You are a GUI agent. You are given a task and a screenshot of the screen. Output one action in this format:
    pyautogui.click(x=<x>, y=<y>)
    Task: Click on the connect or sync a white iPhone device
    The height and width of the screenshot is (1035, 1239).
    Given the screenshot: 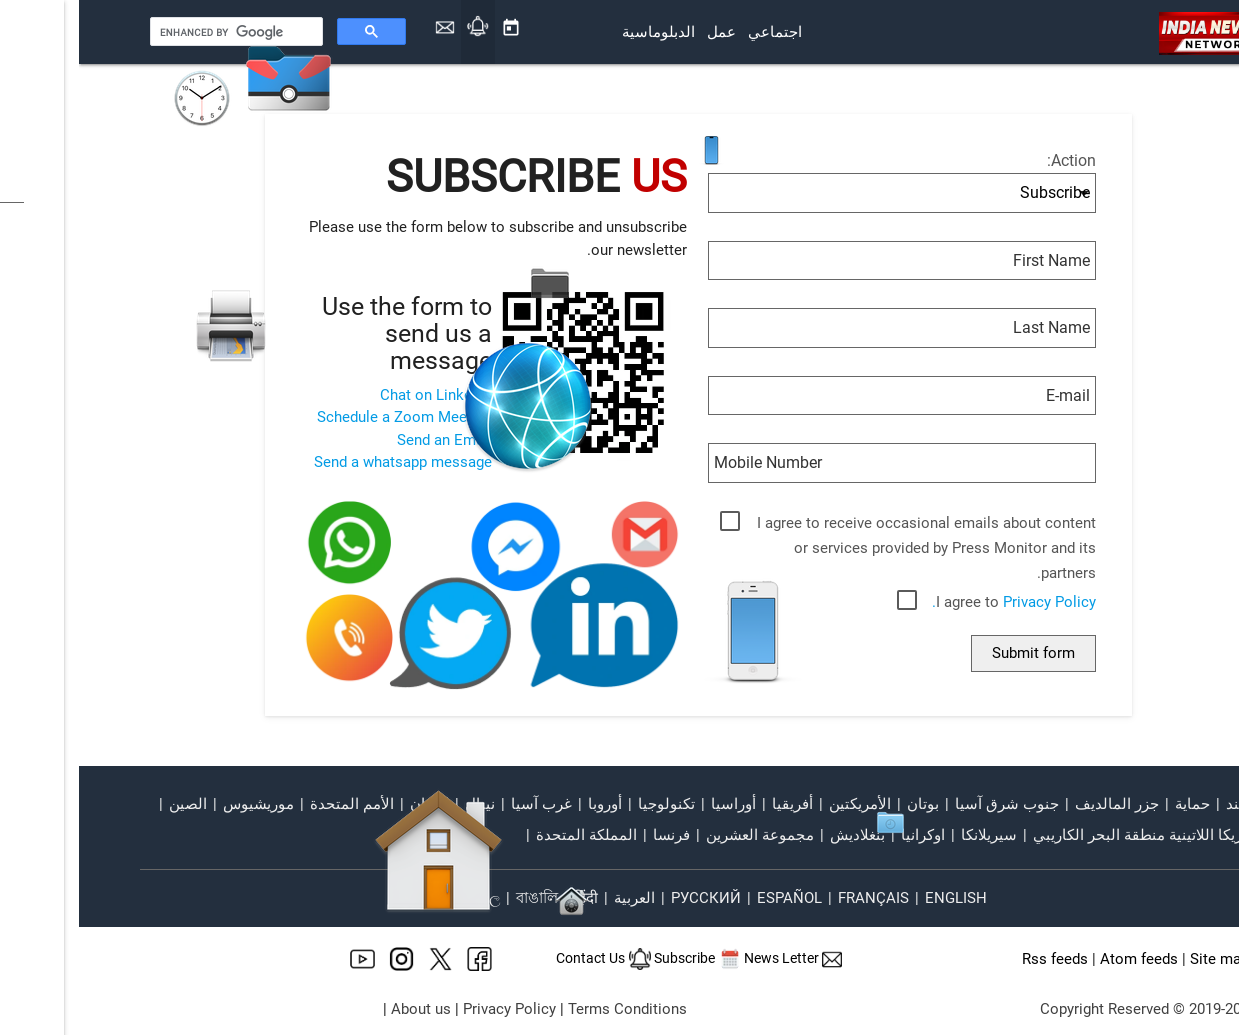 What is the action you would take?
    pyautogui.click(x=753, y=630)
    